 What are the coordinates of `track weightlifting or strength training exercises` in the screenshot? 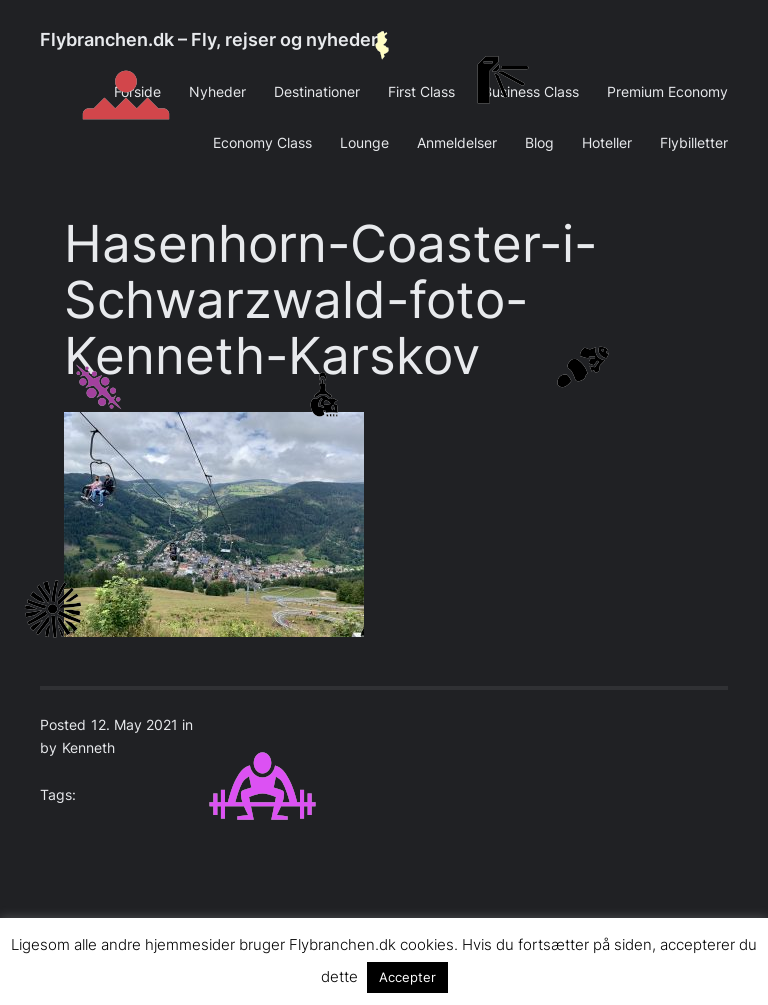 It's located at (262, 766).